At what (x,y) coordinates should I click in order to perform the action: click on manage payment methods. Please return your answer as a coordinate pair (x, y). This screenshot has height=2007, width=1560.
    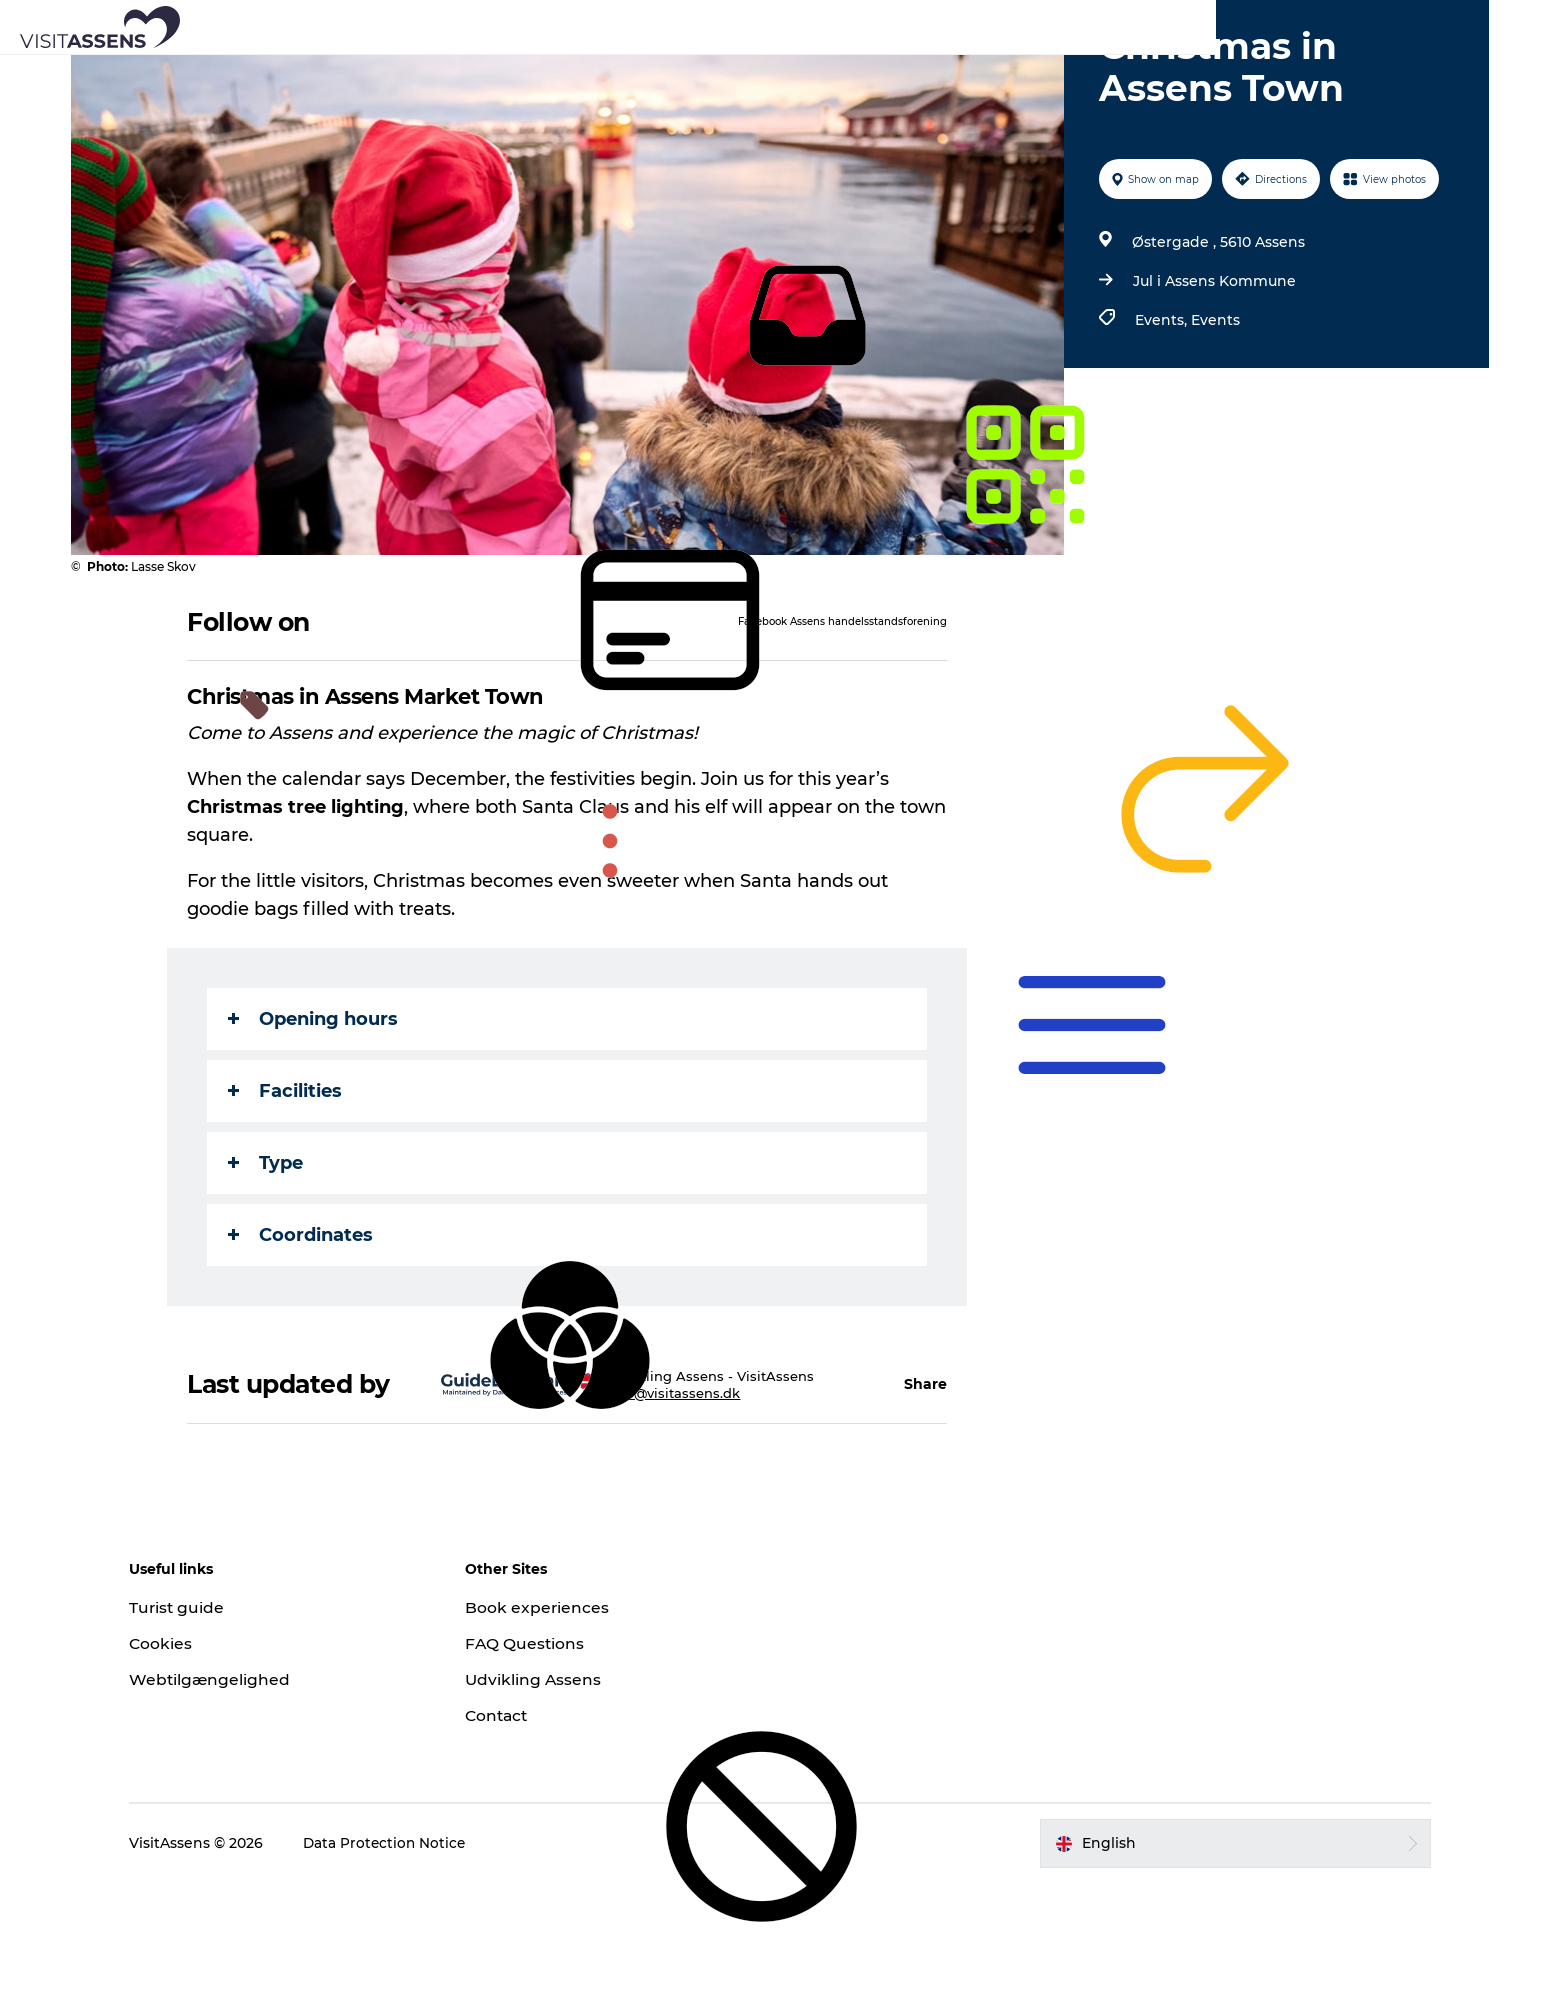
    Looking at the image, I should click on (670, 620).